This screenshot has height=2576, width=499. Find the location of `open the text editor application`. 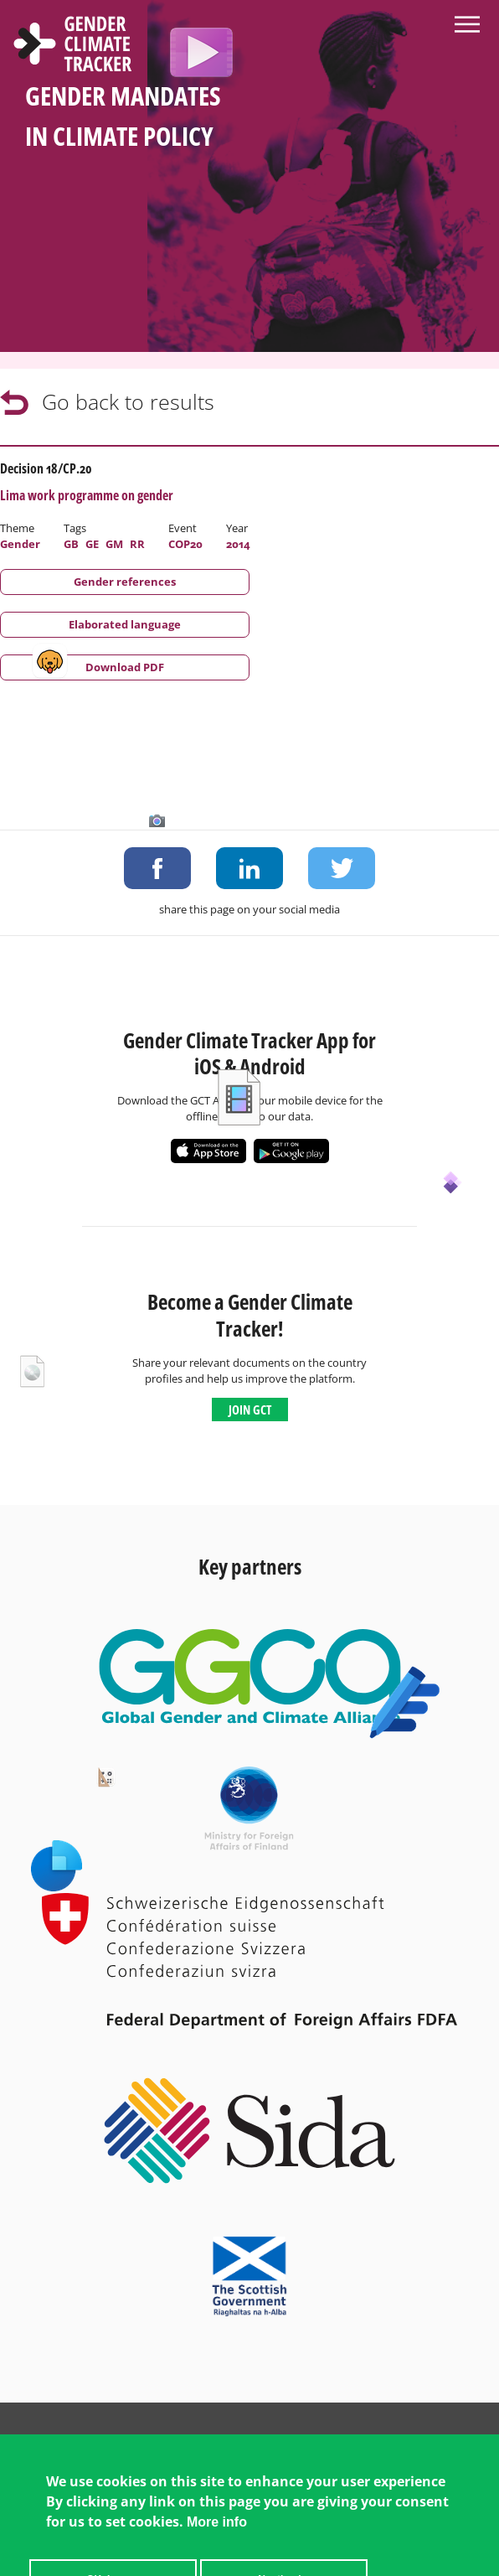

open the text editor application is located at coordinates (405, 1702).